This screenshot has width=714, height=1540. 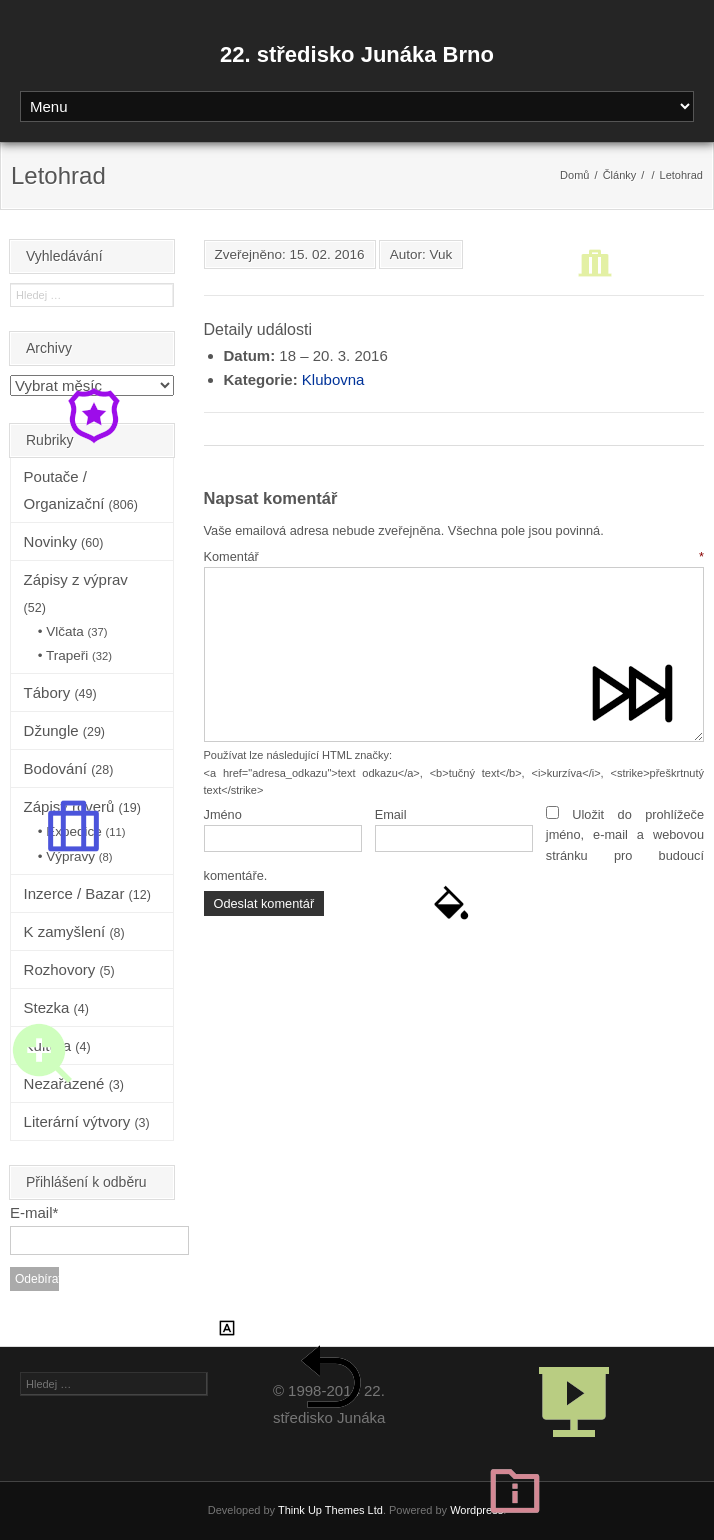 I want to click on access work or business documents, so click(x=73, y=828).